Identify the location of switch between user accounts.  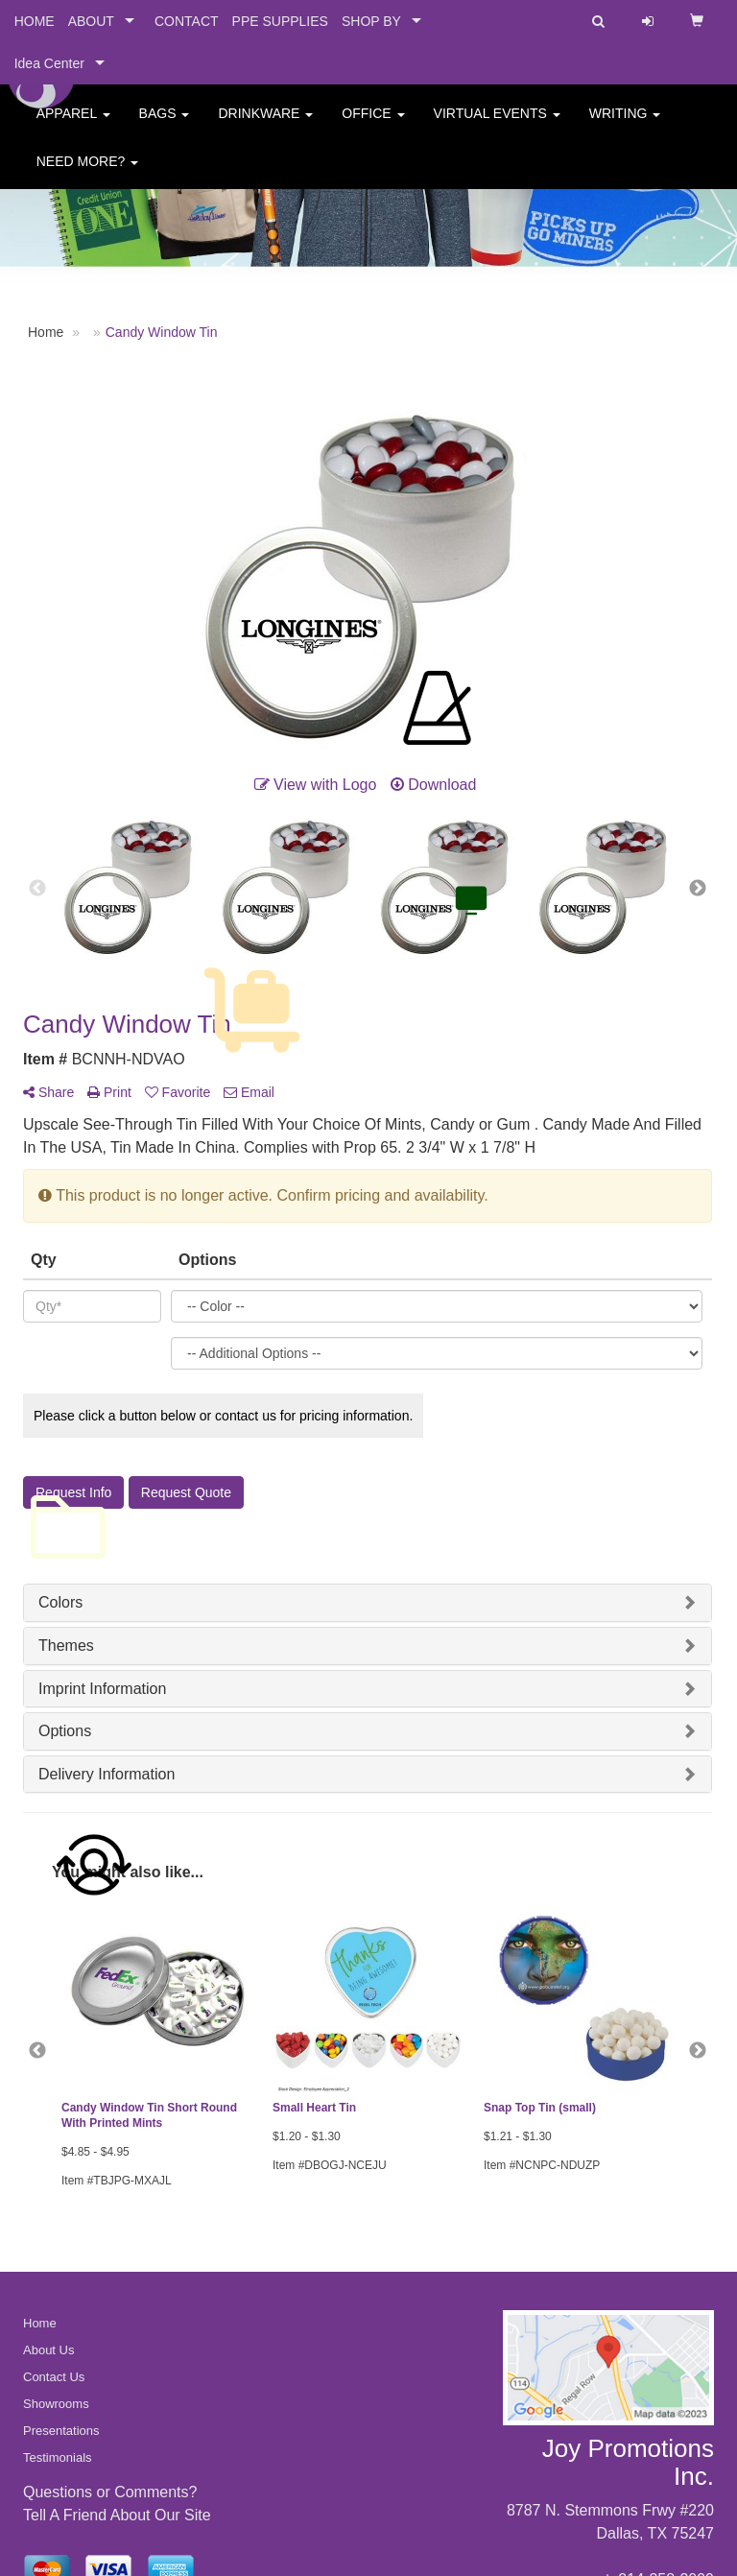
(94, 1865).